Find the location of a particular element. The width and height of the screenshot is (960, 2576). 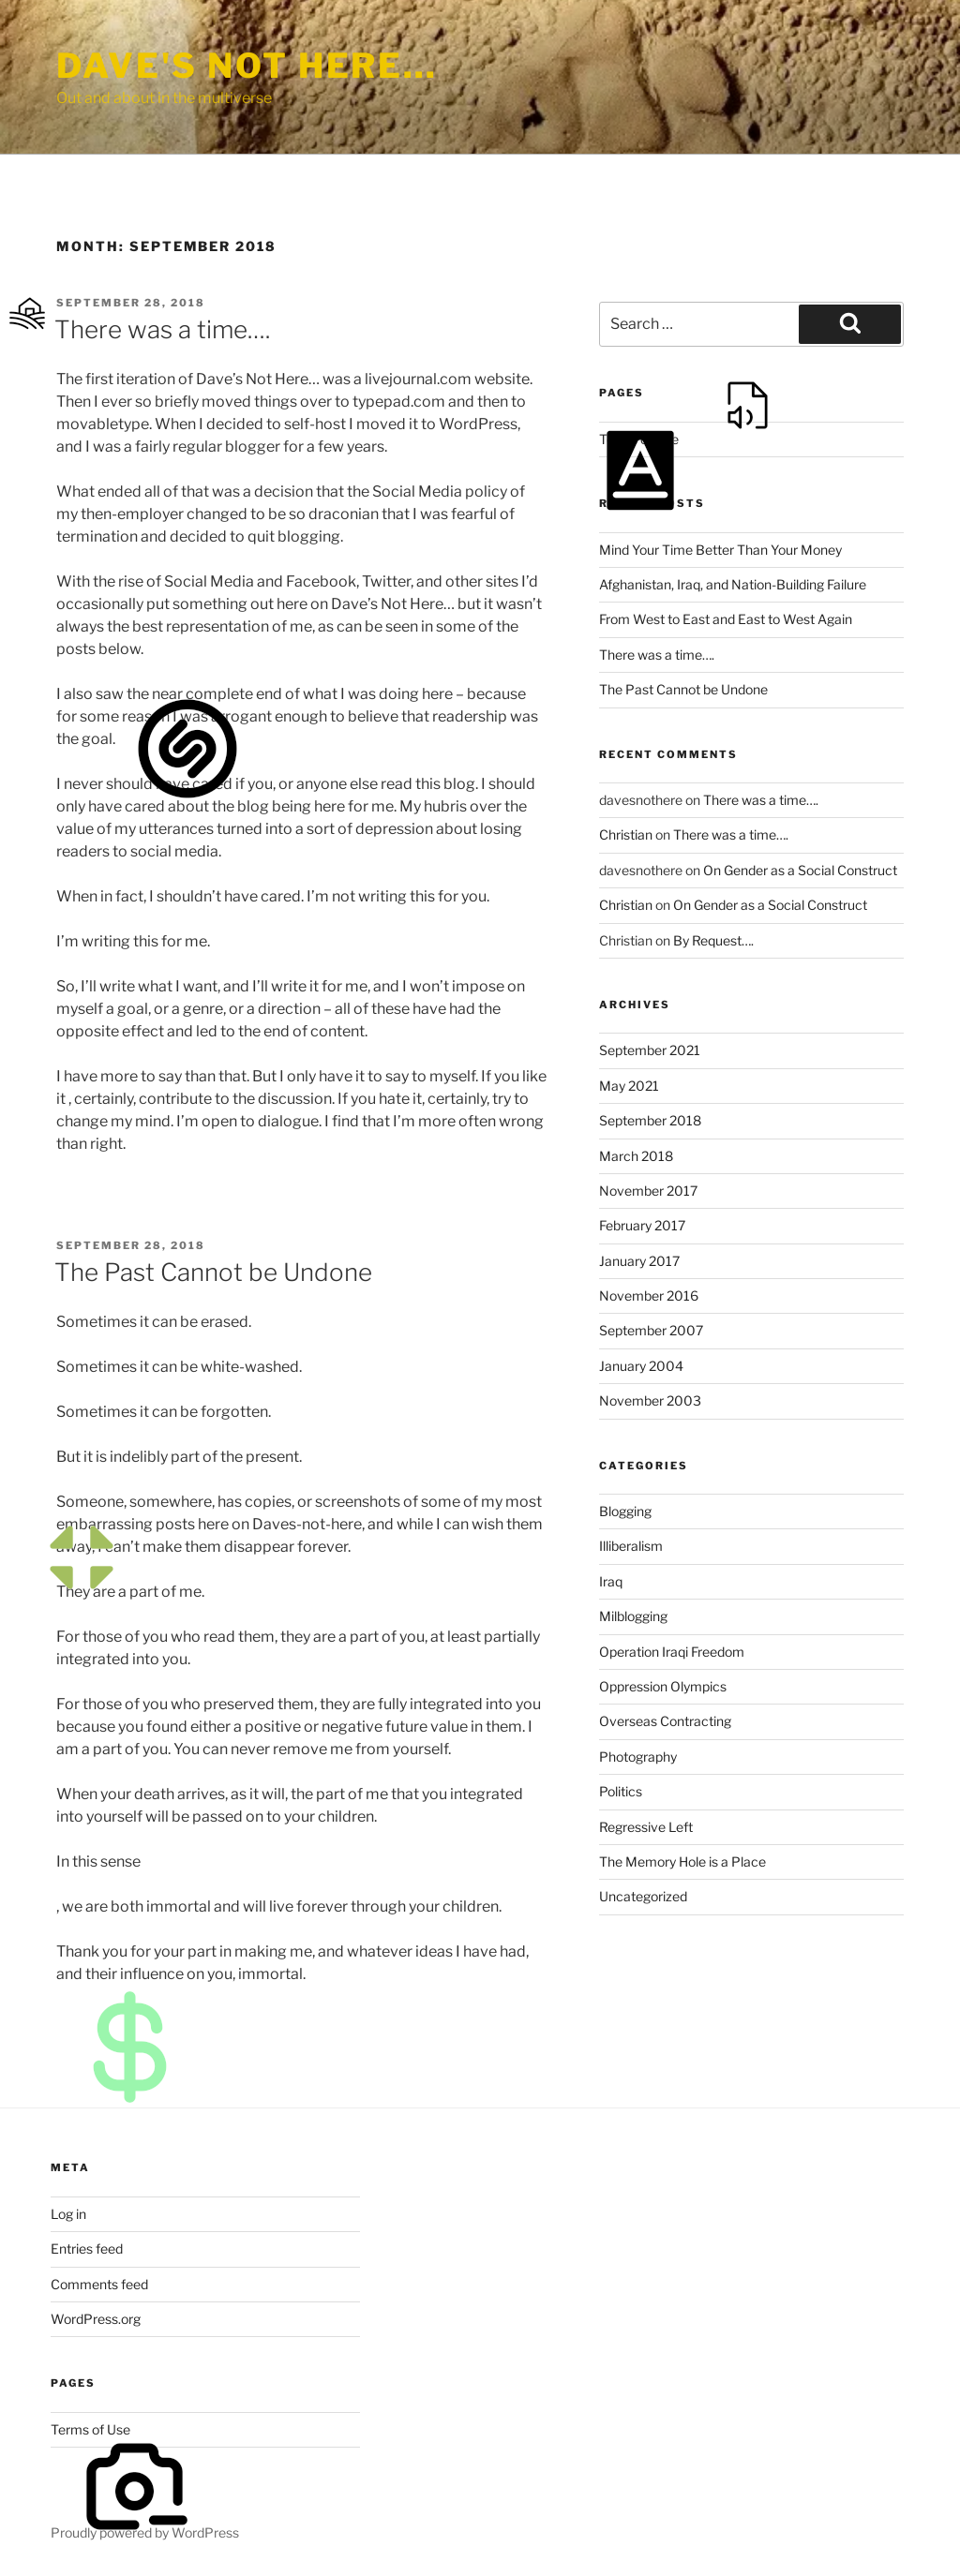

open an audio file is located at coordinates (747, 405).